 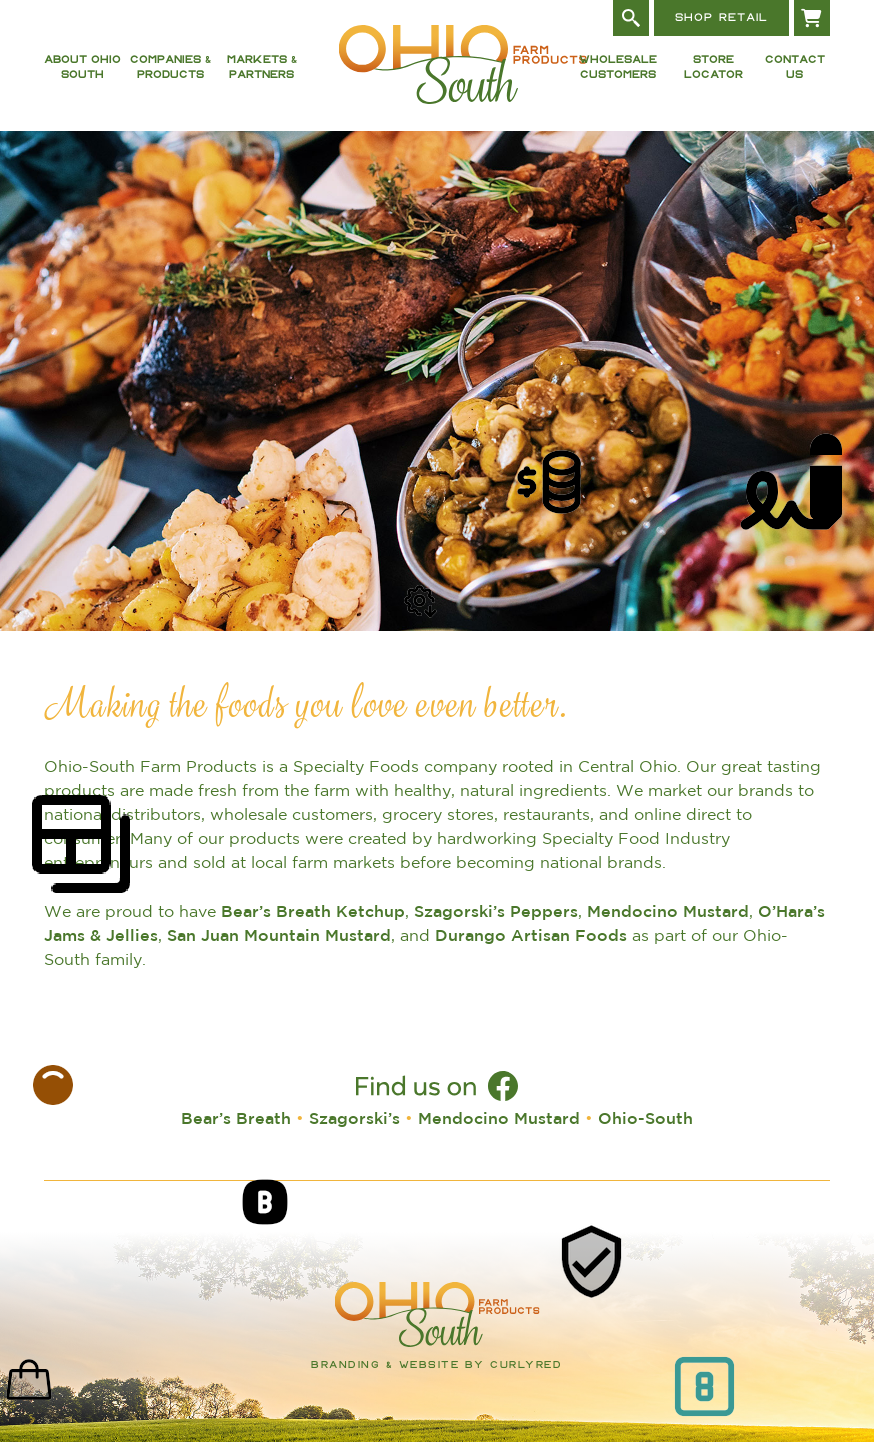 What do you see at coordinates (81, 844) in the screenshot?
I see `create a backup of table data` at bounding box center [81, 844].